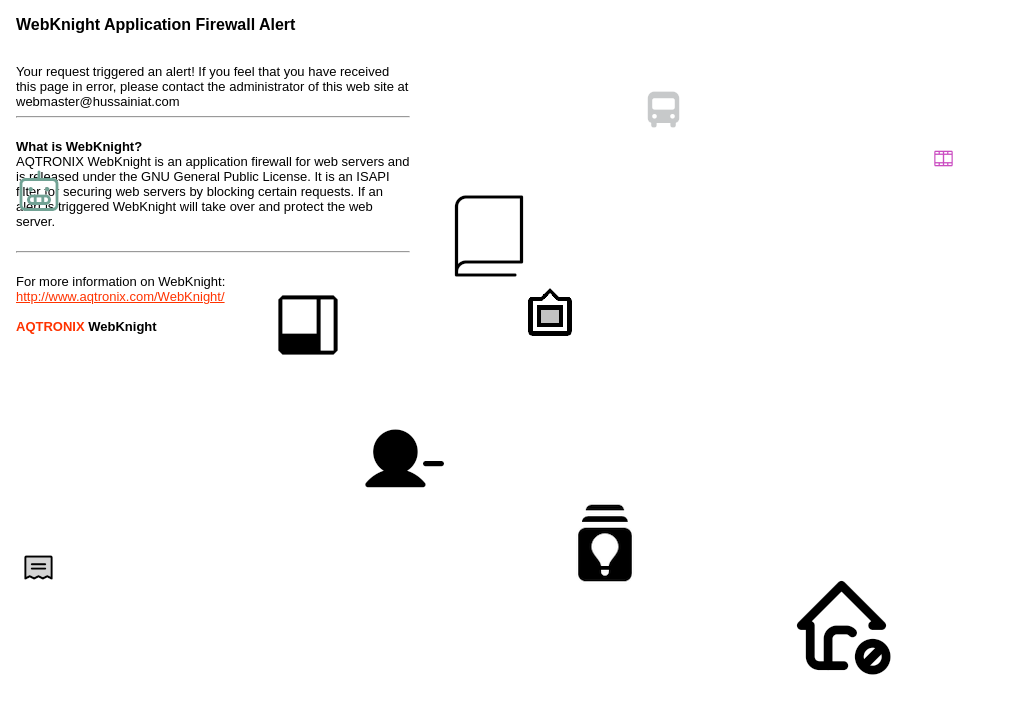 This screenshot has height=720, width=1024. Describe the element at coordinates (489, 236) in the screenshot. I see `open a book or reading view` at that location.